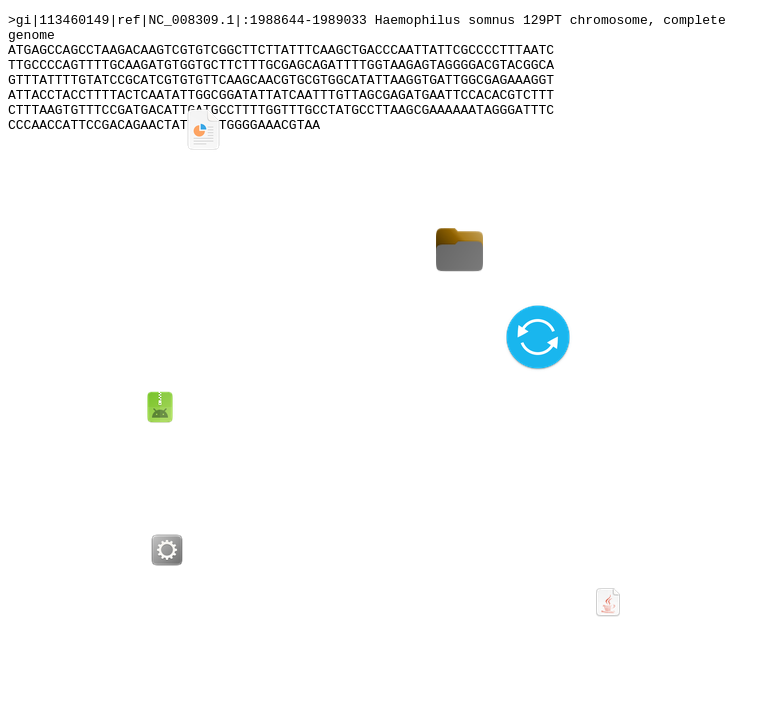 This screenshot has height=720, width=768. I want to click on executable application file, so click(167, 550).